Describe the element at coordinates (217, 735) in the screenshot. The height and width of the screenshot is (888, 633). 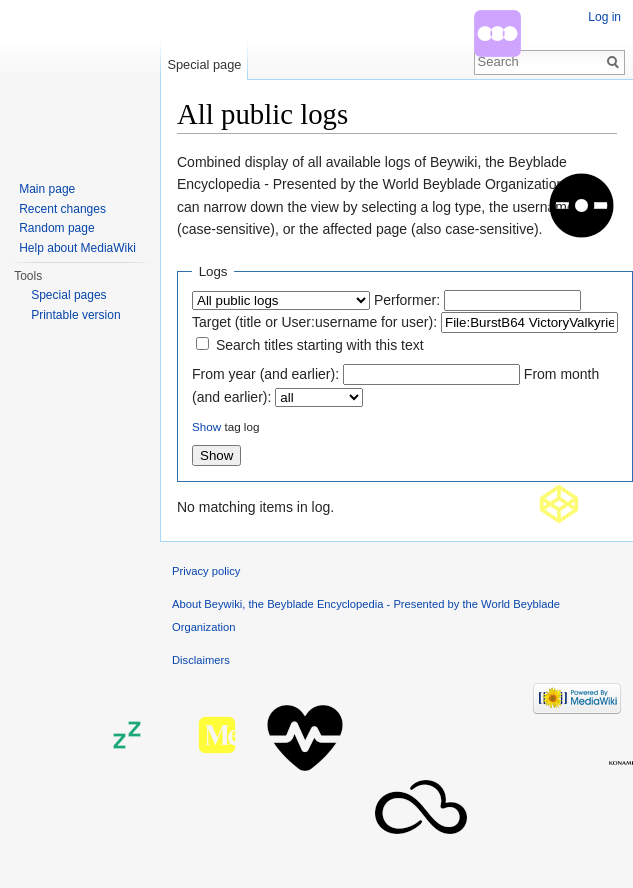
I see `open Medium app or website` at that location.